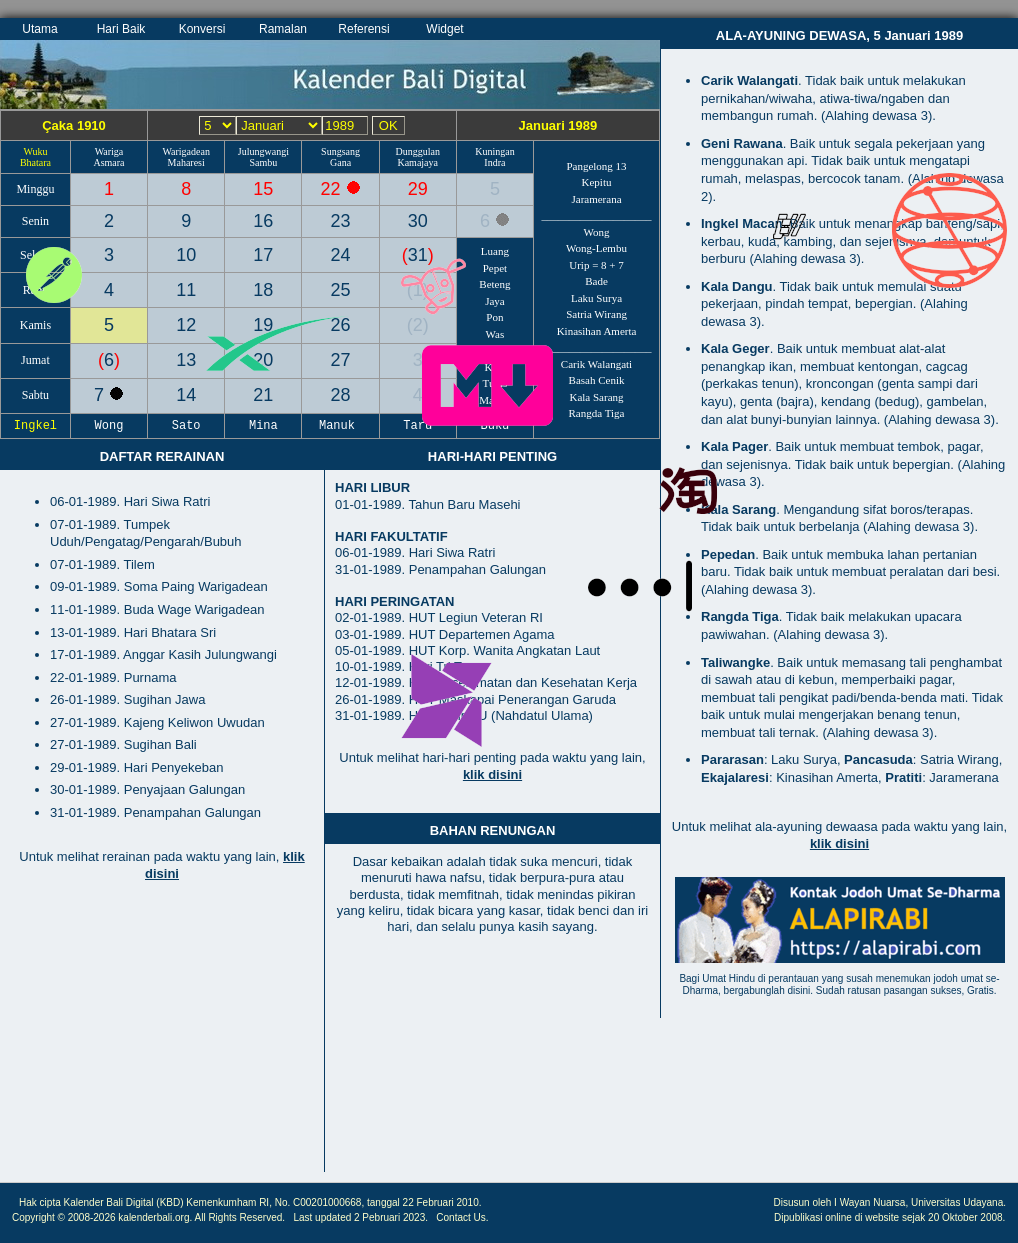 This screenshot has height=1243, width=1018. What do you see at coordinates (433, 286) in the screenshot?
I see `visit tindie marketplace` at bounding box center [433, 286].